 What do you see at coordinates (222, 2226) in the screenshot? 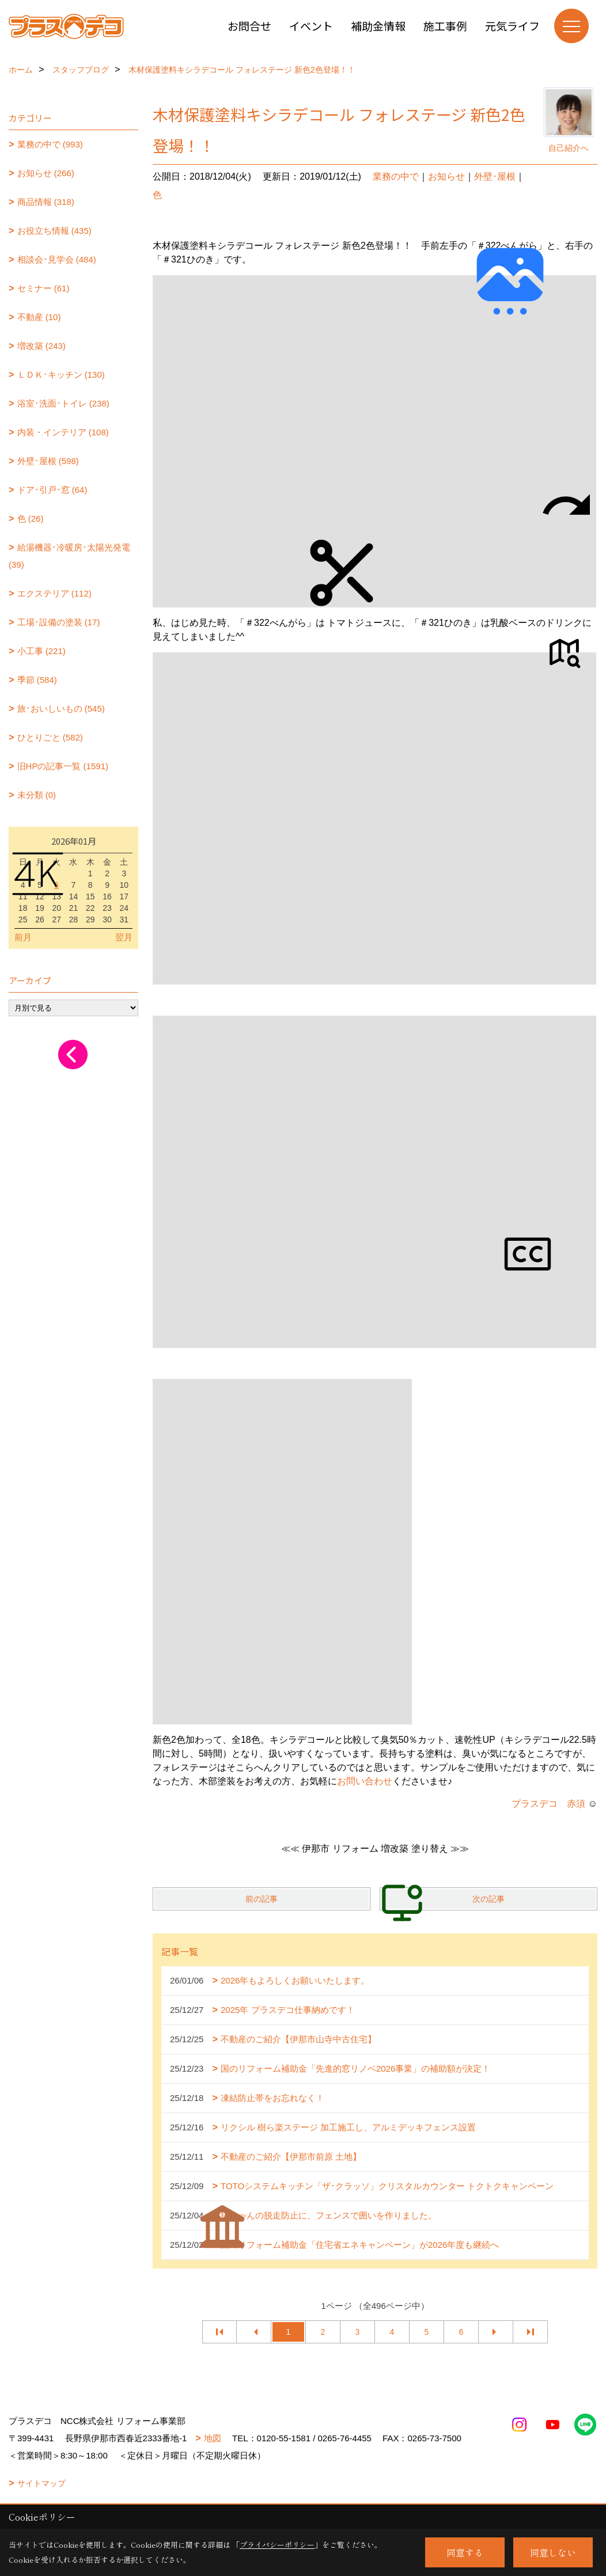
I see `access banking or financial services` at bounding box center [222, 2226].